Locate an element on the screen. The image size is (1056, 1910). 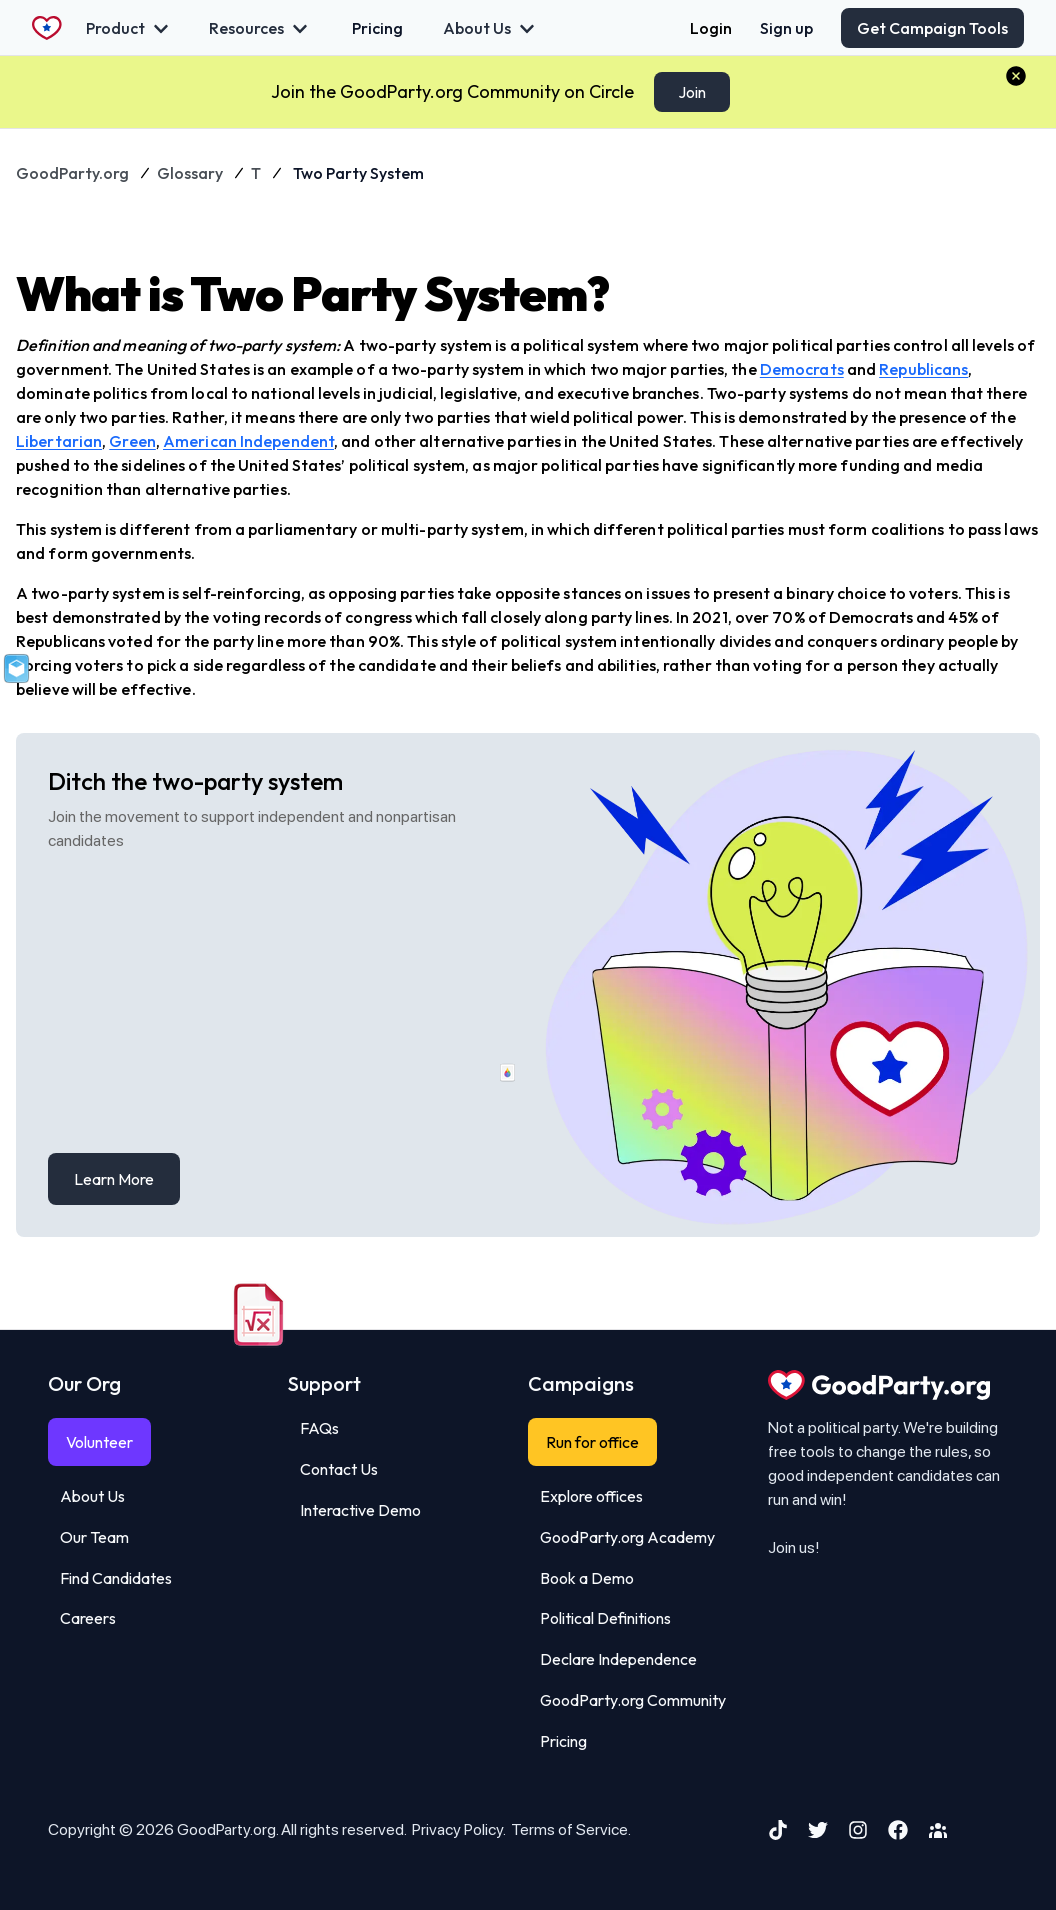
flatpak application package file is located at coordinates (16, 668).